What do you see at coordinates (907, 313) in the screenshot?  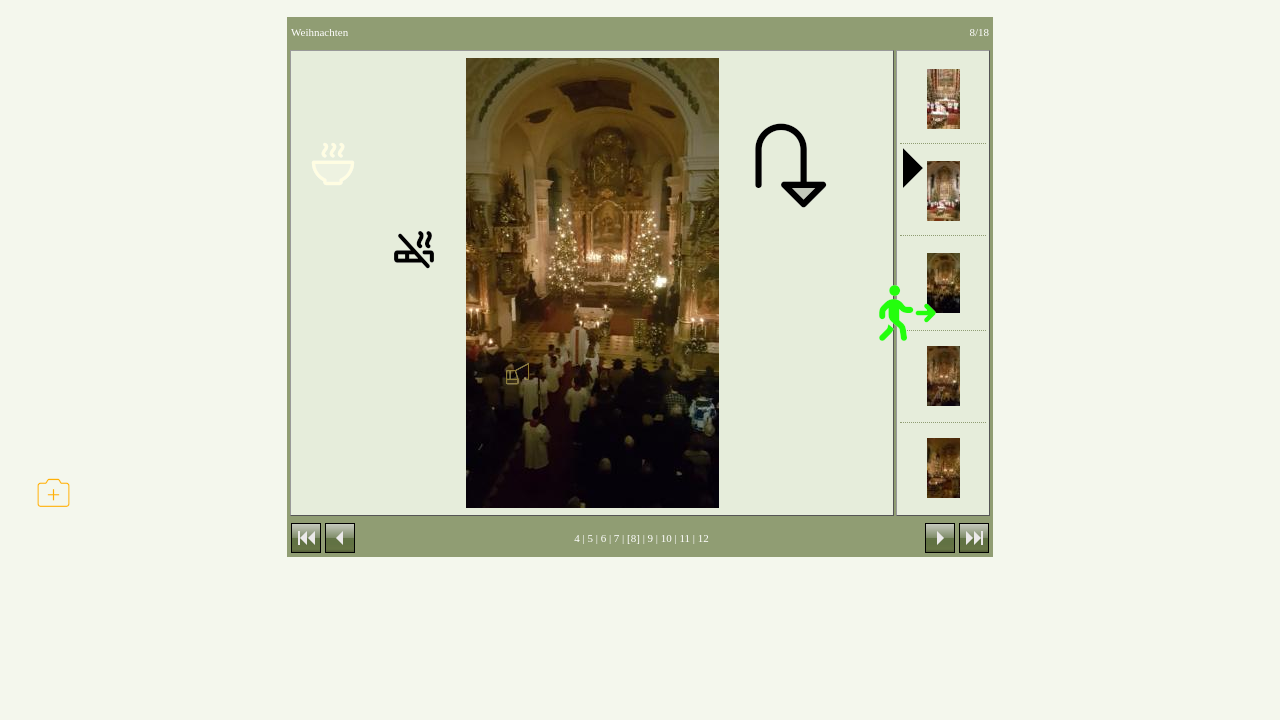 I see `exit or leave current area` at bounding box center [907, 313].